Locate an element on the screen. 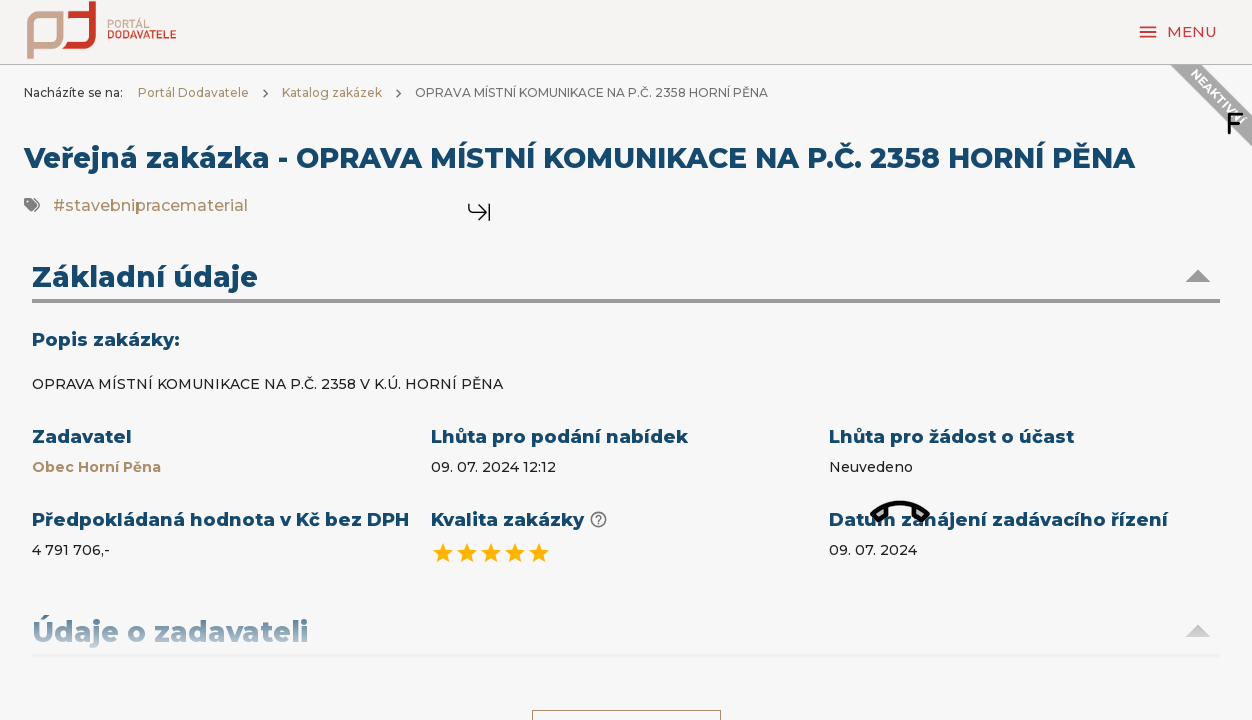 This screenshot has width=1252, height=720. move cursor to next tab stop is located at coordinates (477, 211).